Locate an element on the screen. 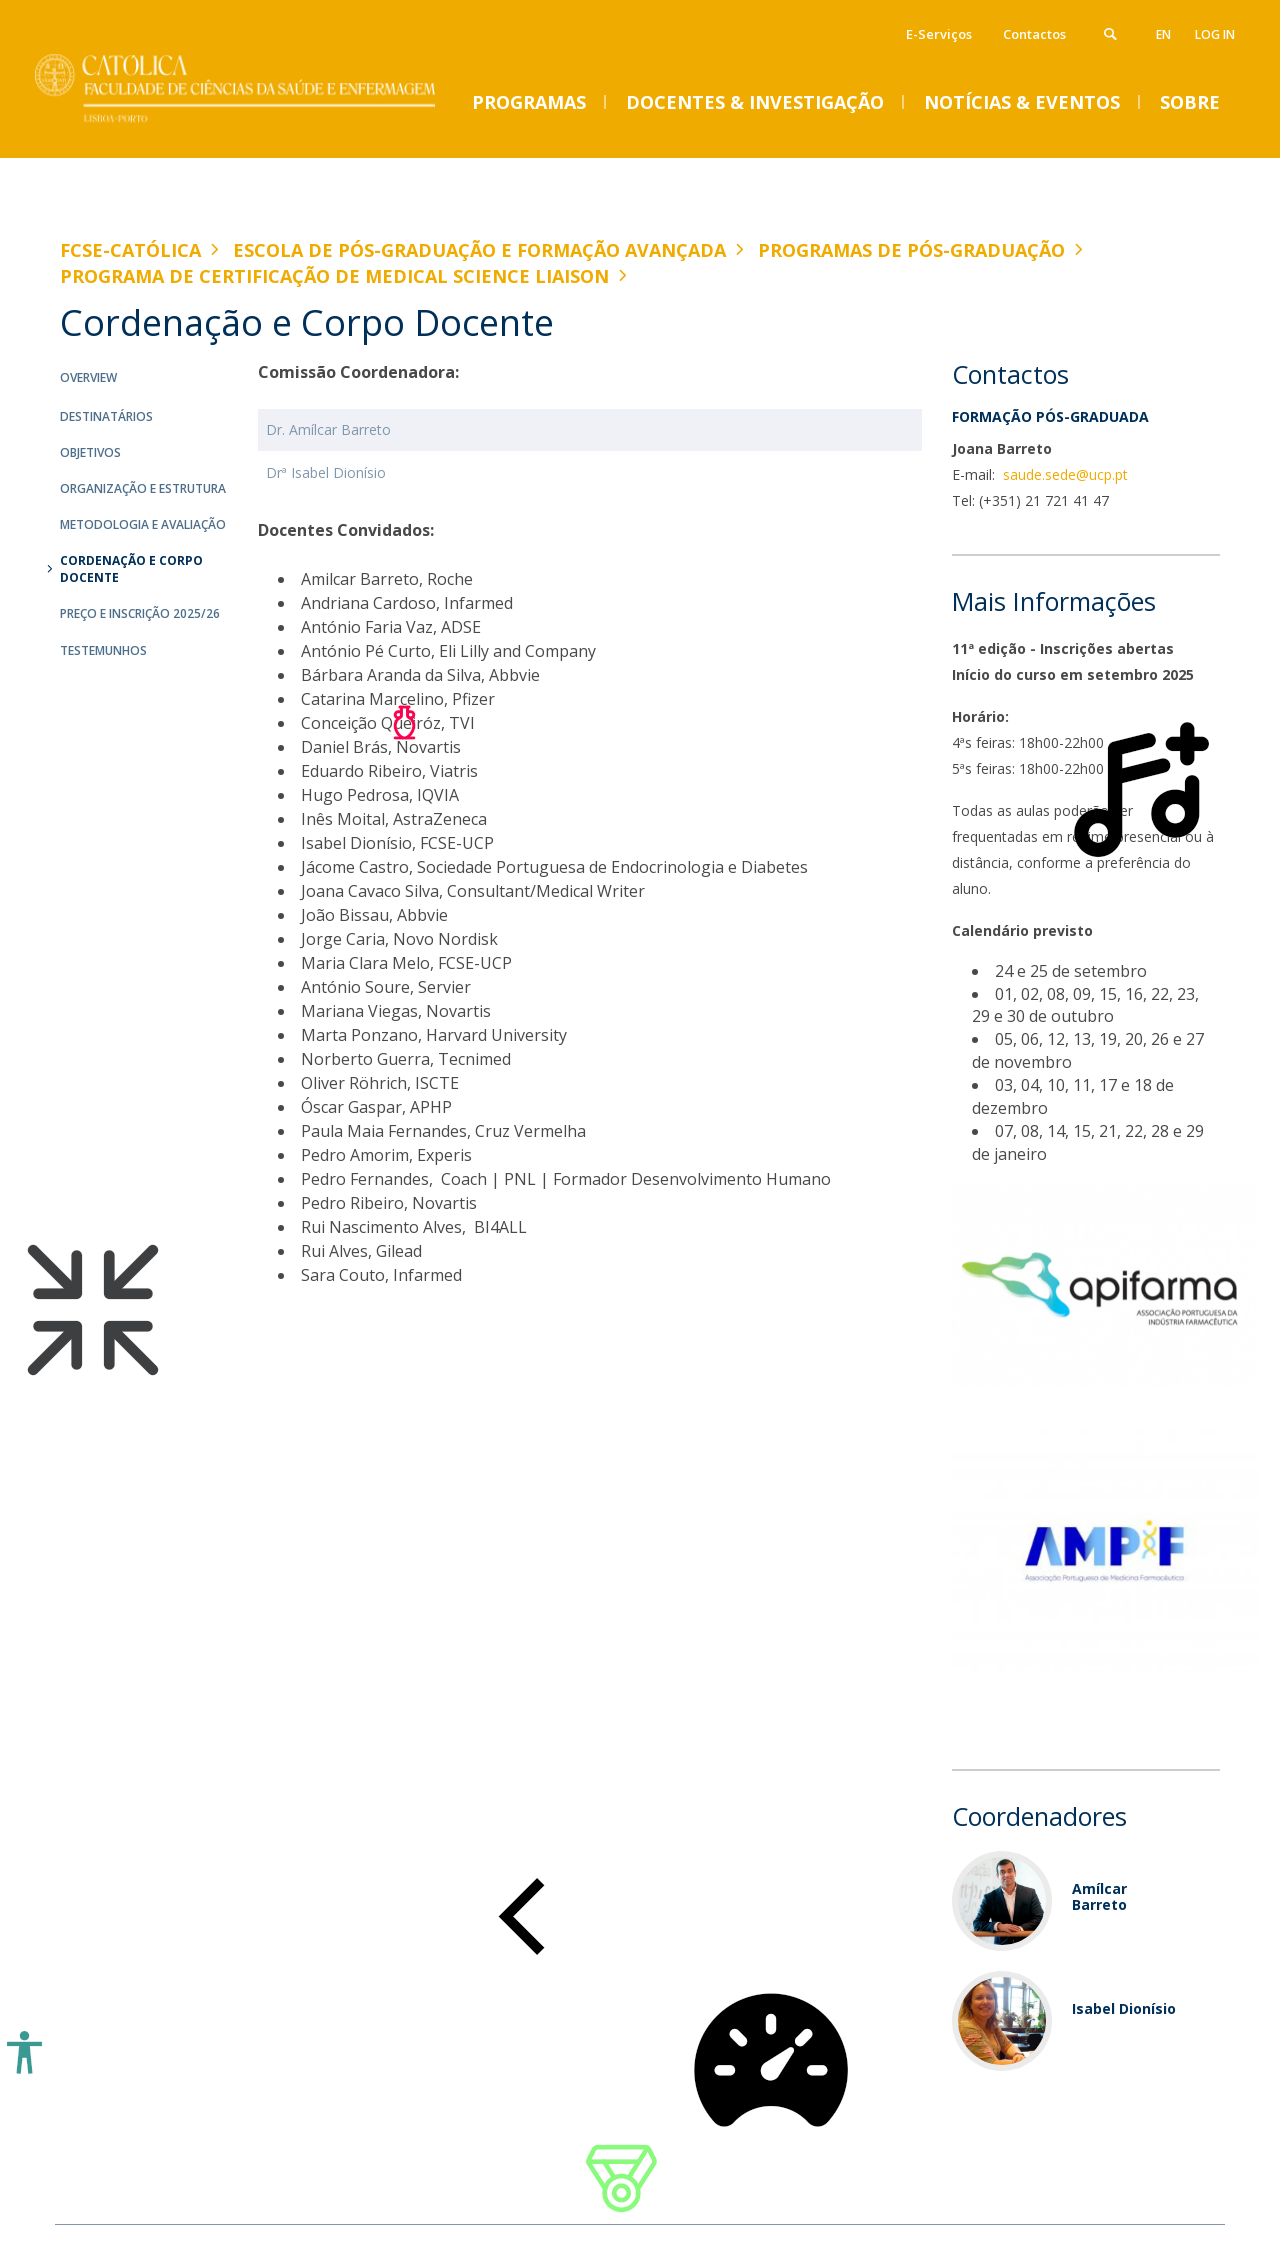 Image resolution: width=1280 pixels, height=2261 pixels. view achievements or awards is located at coordinates (621, 2178).